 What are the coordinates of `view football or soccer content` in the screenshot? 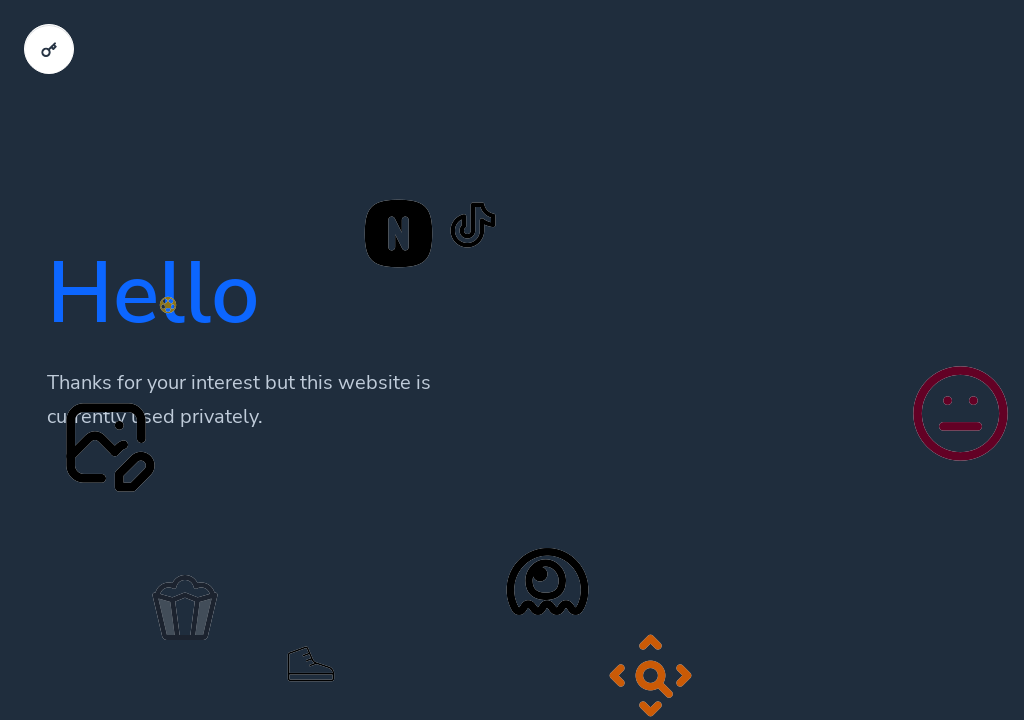 It's located at (168, 305).